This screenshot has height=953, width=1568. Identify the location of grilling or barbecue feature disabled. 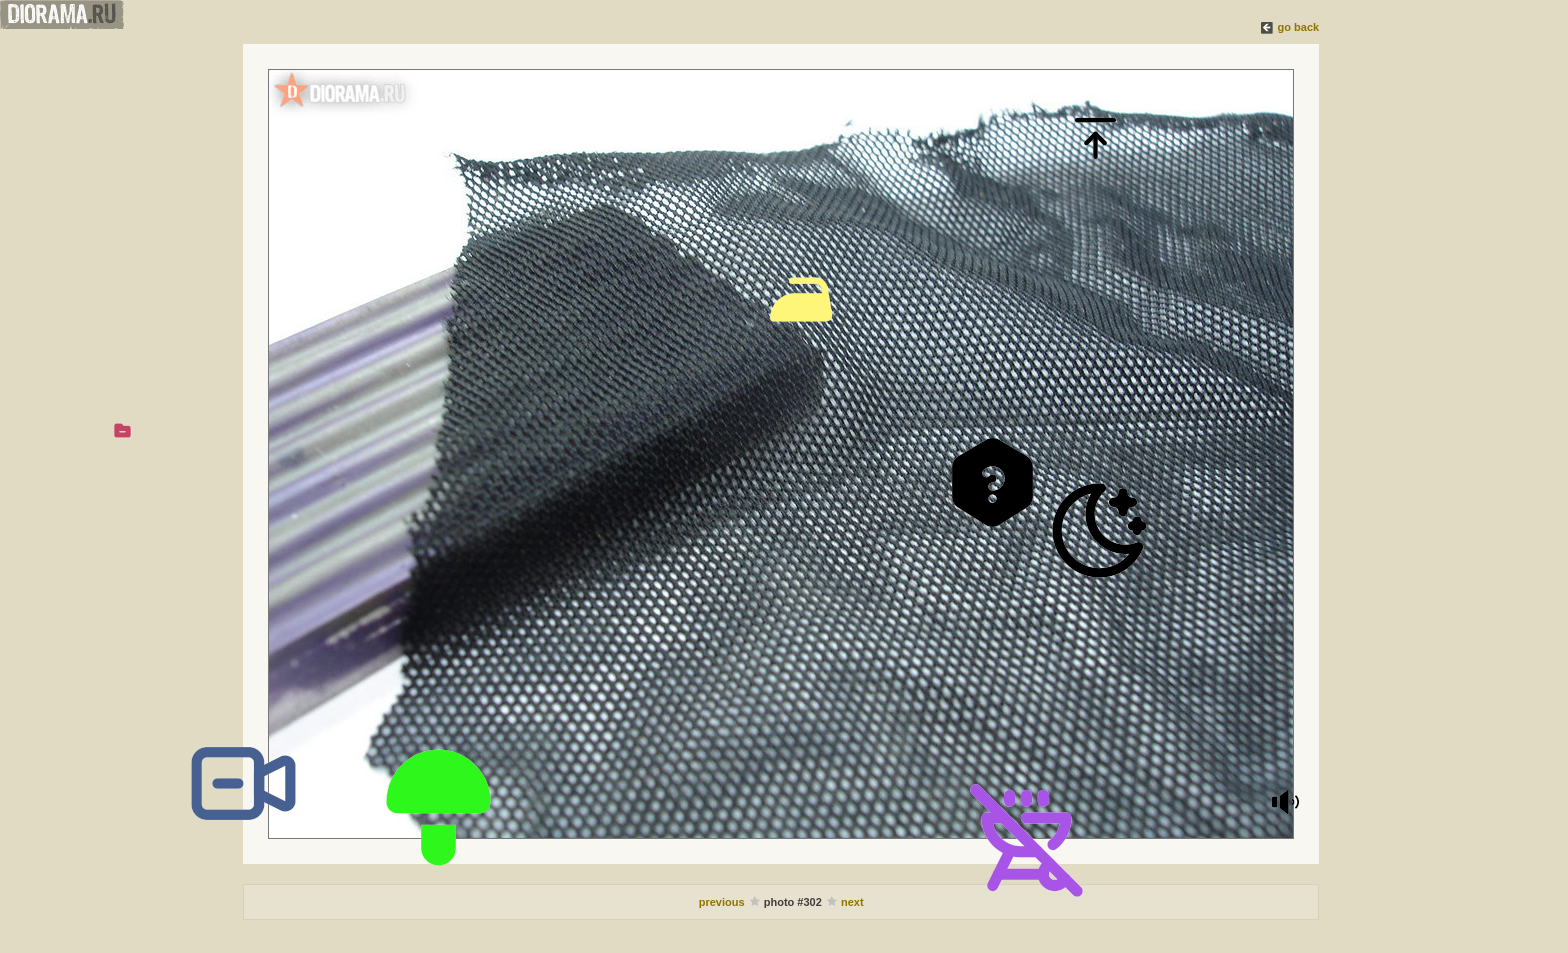
(1026, 840).